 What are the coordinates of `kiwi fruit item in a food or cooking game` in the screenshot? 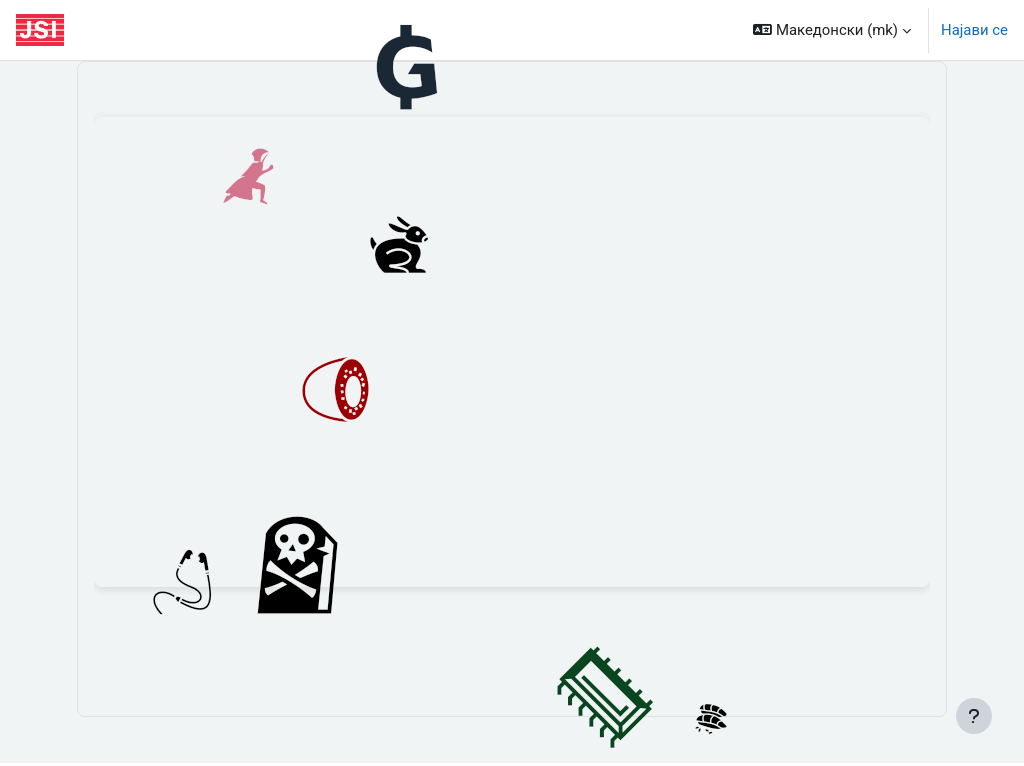 It's located at (335, 389).